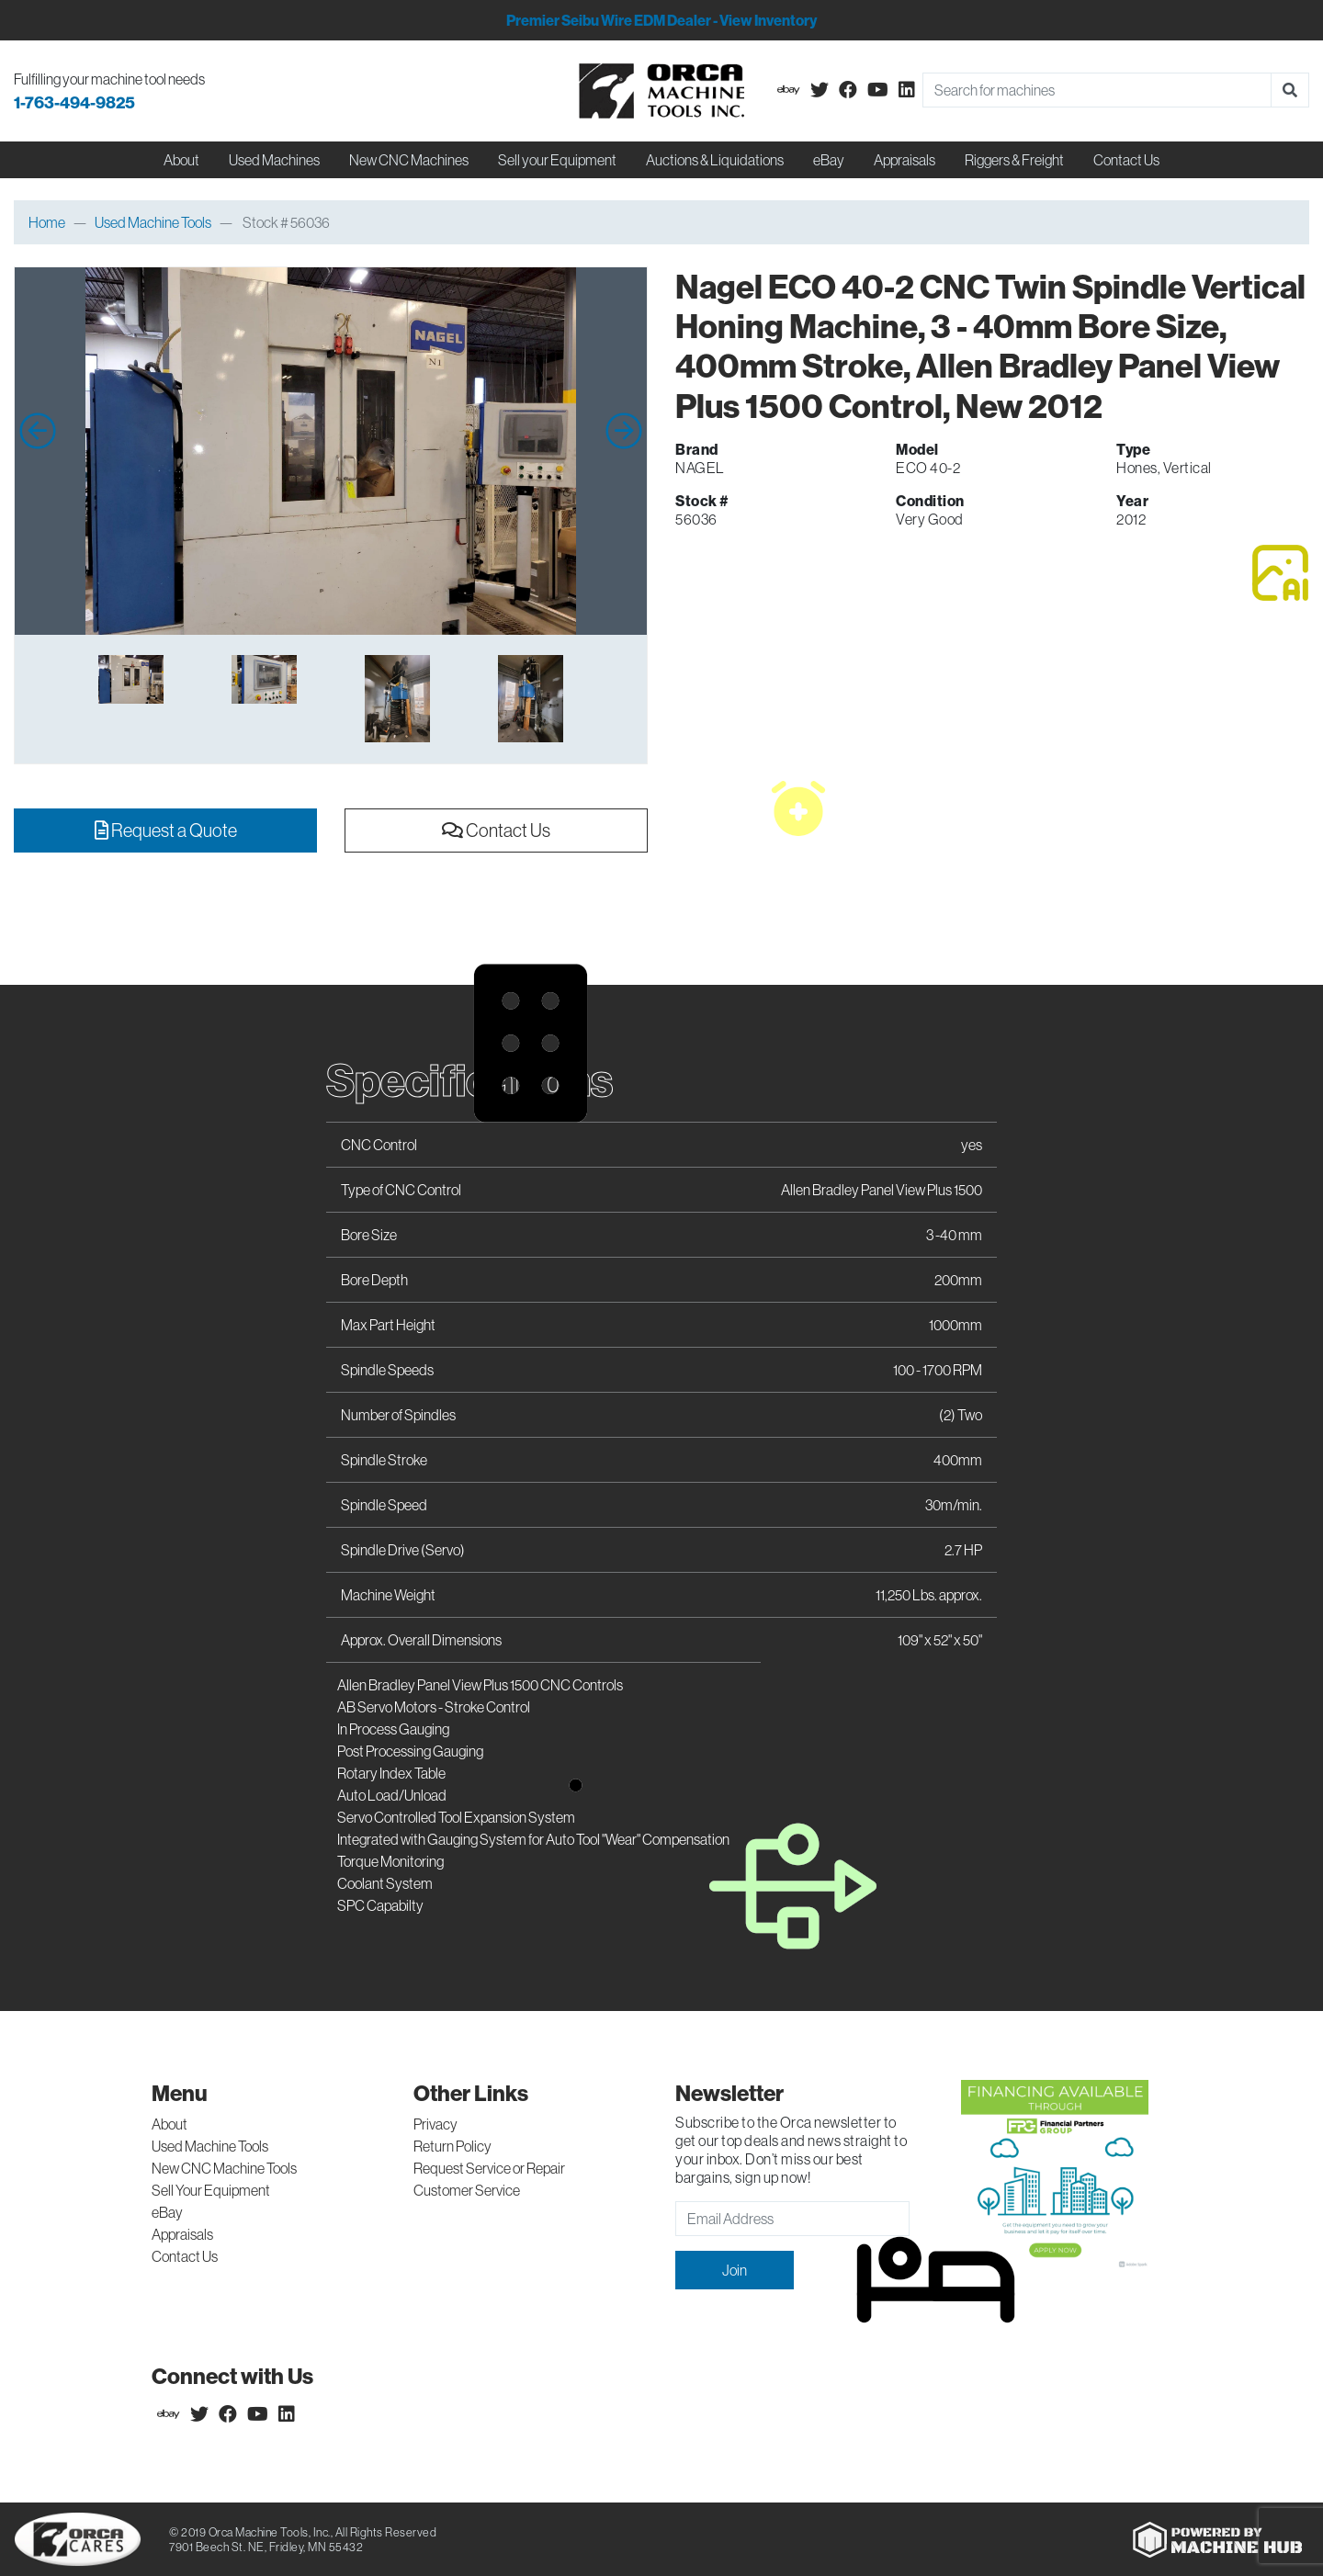  What do you see at coordinates (798, 808) in the screenshot?
I see `add a new alarm` at bounding box center [798, 808].